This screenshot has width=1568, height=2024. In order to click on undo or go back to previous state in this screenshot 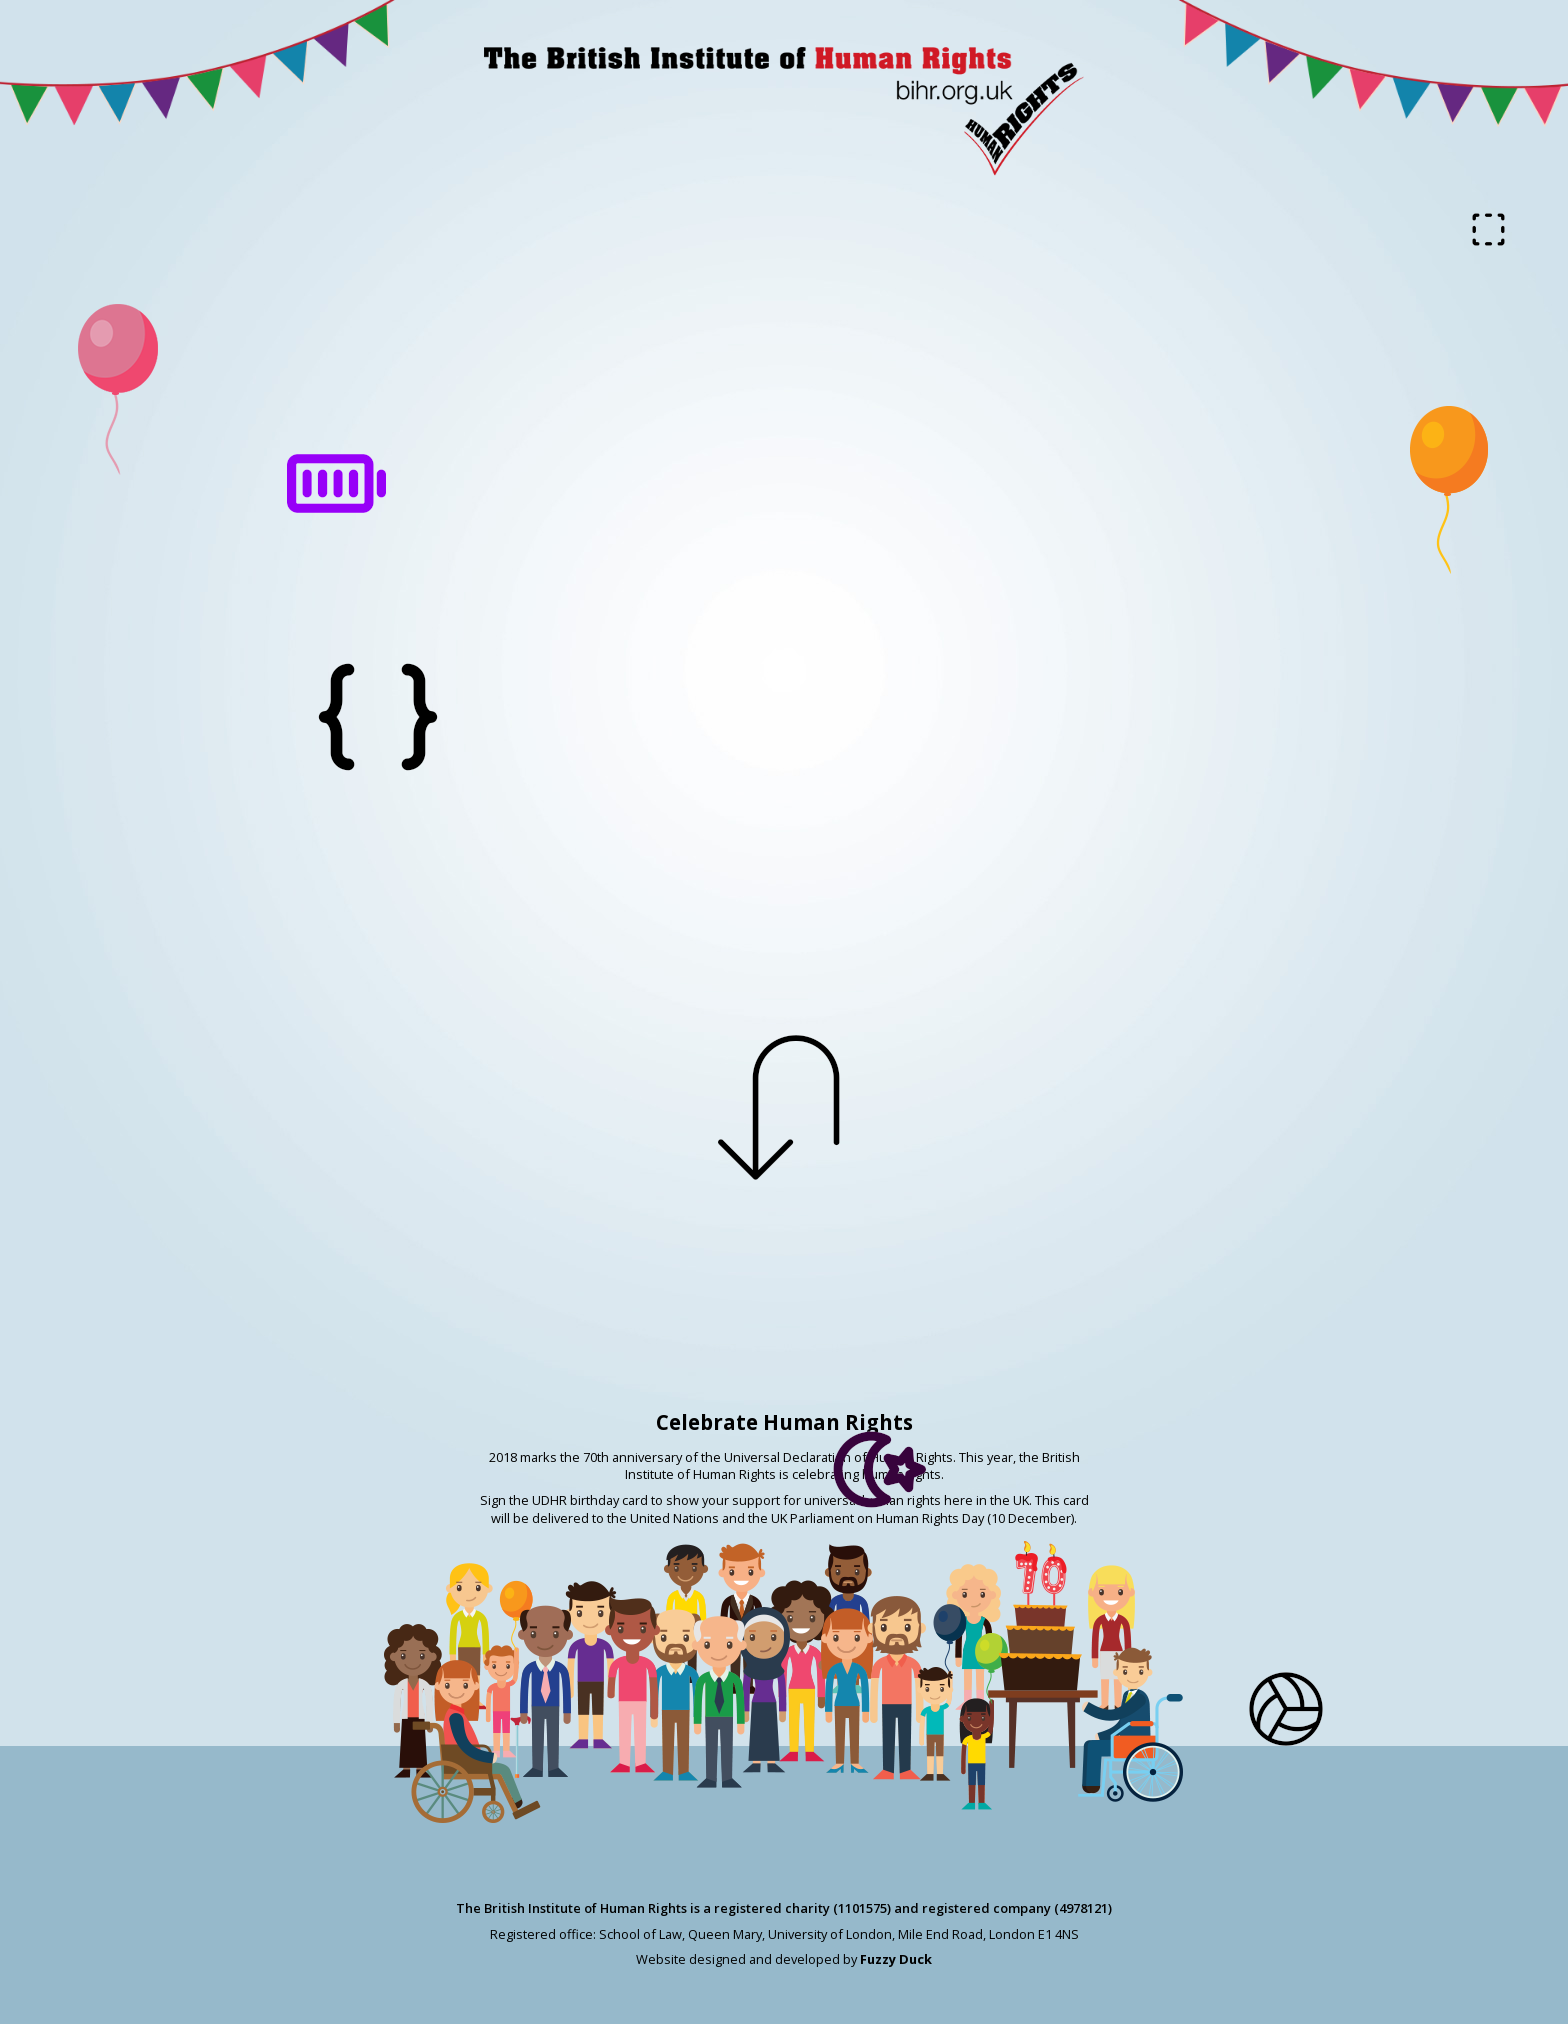, I will do `click(784, 1107)`.